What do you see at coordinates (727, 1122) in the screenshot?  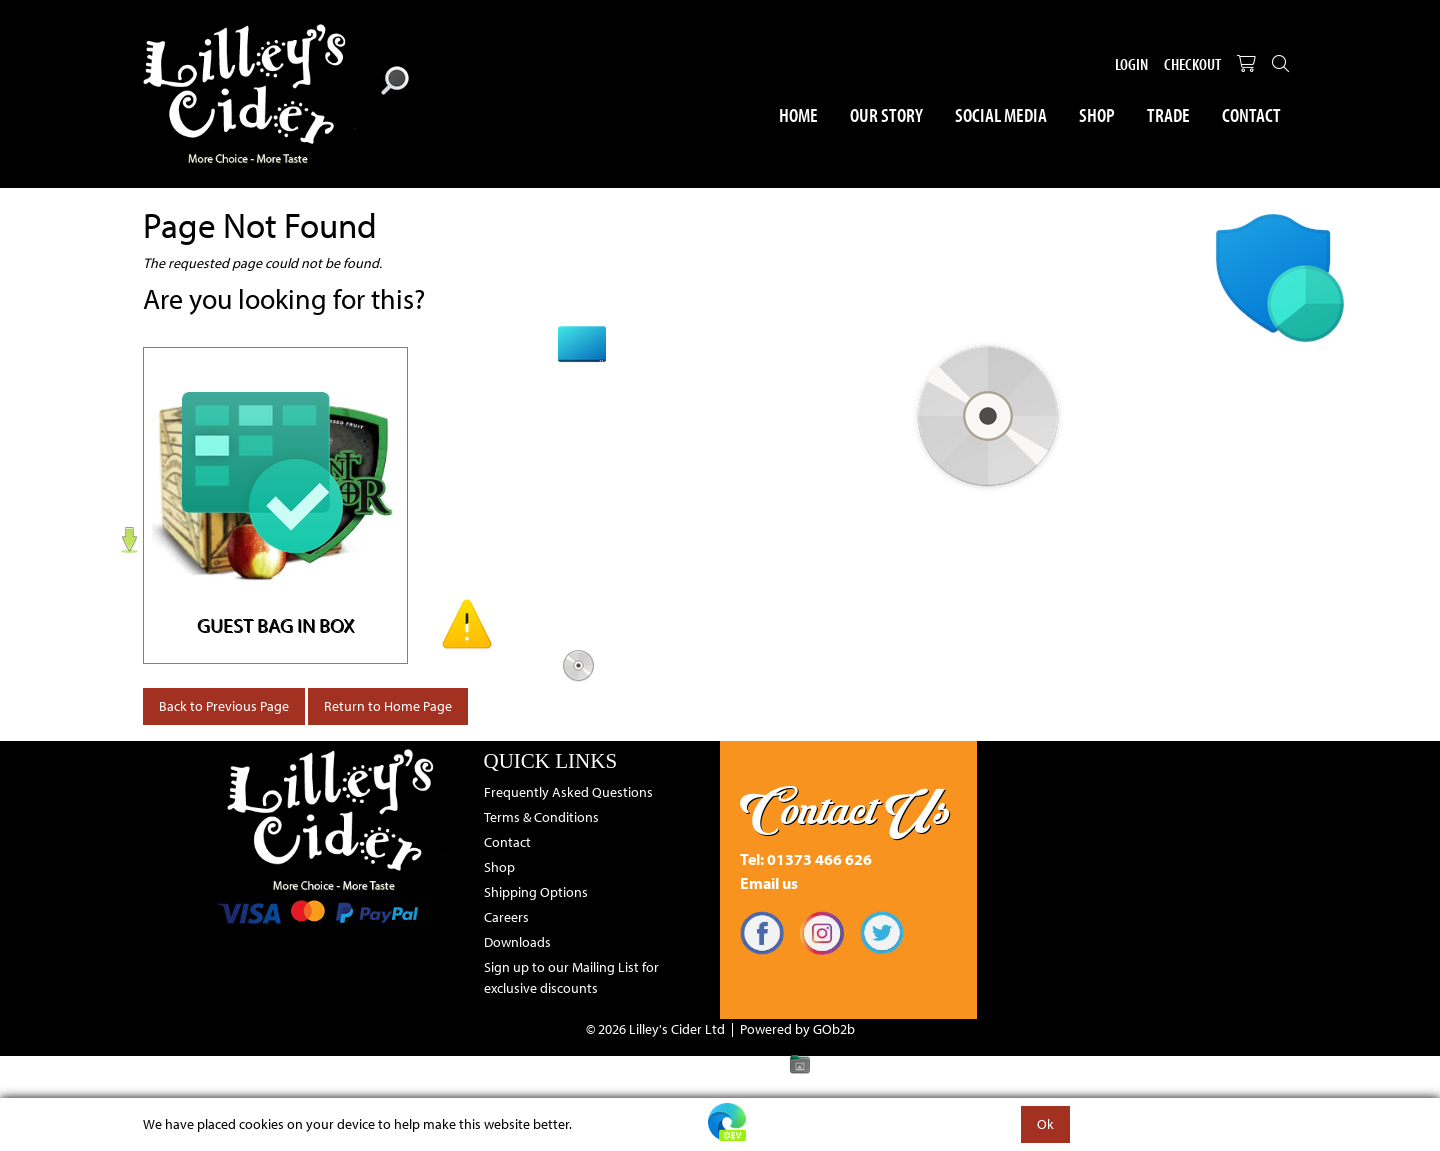 I see `open microsoft edge developer browser` at bounding box center [727, 1122].